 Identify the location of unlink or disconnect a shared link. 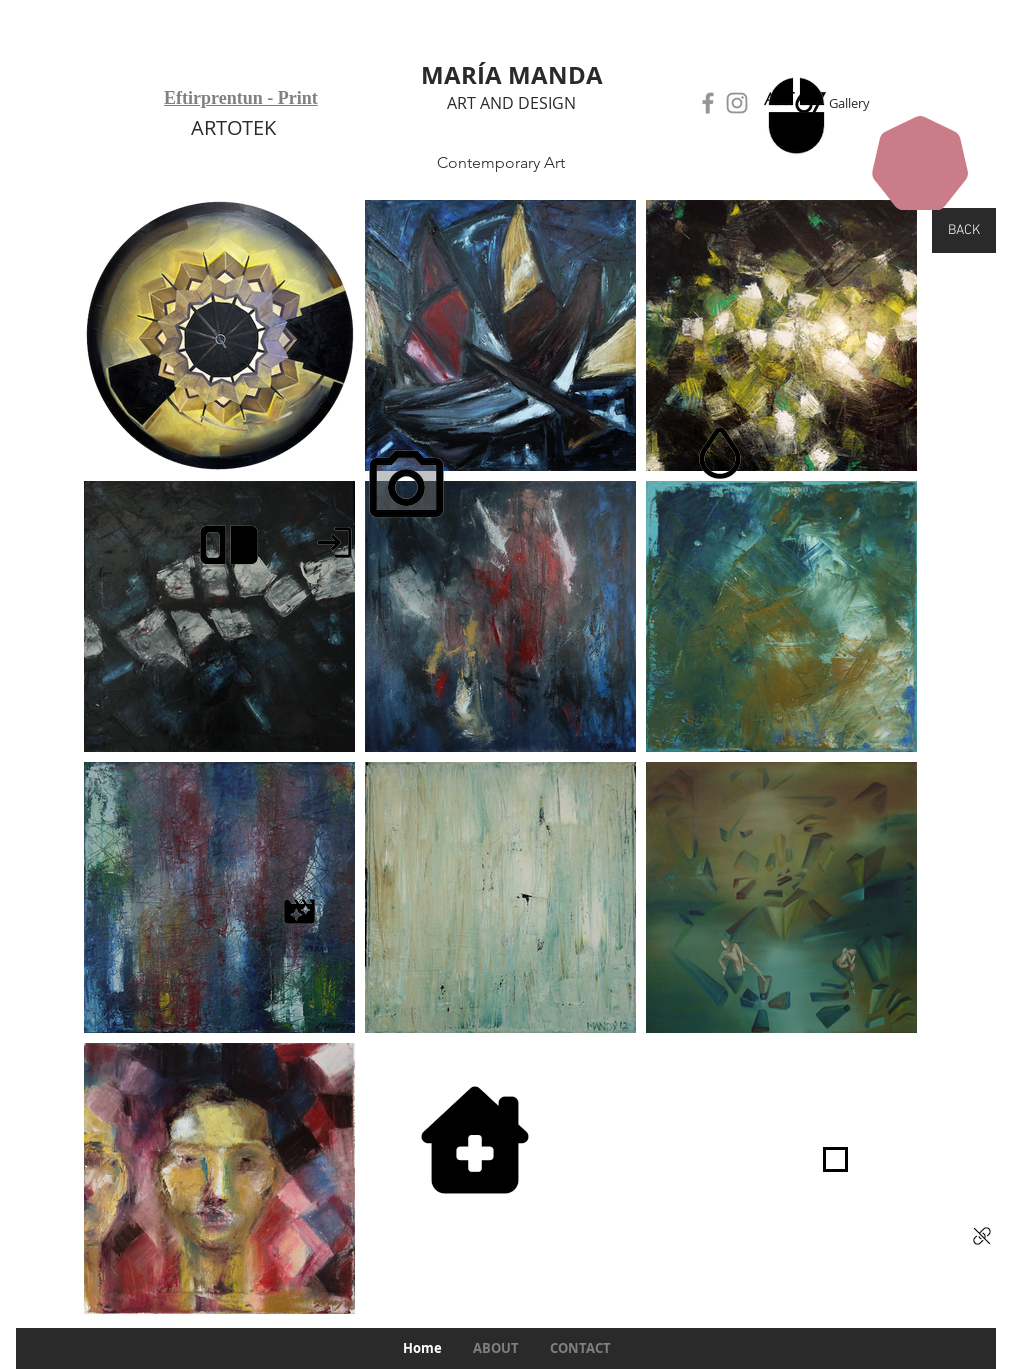
(982, 1236).